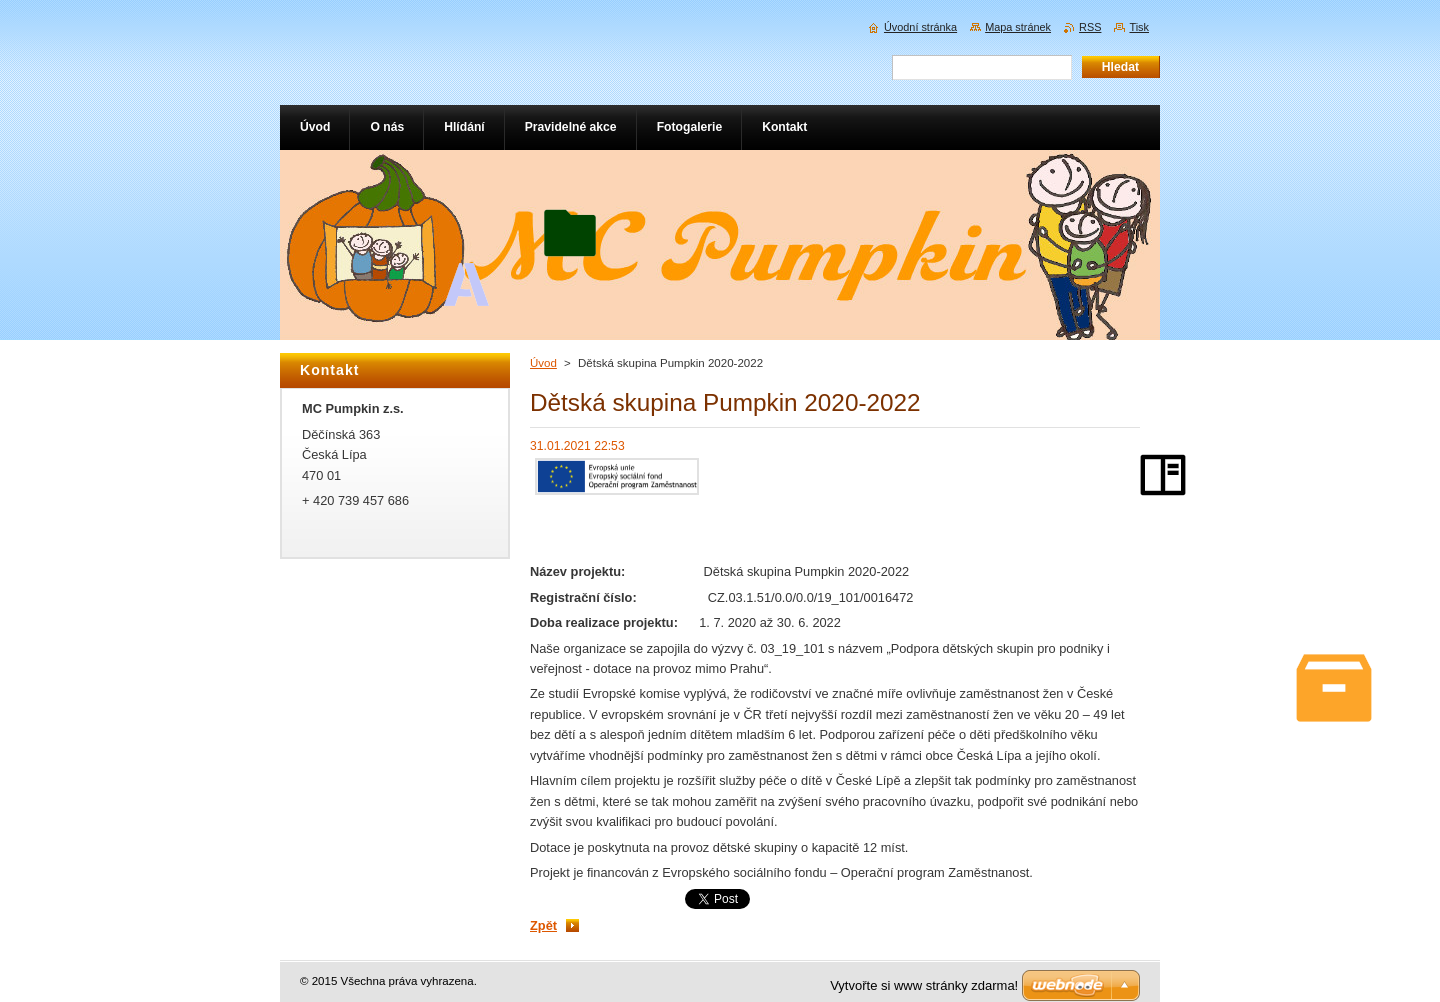 Image resolution: width=1440 pixels, height=1002 pixels. Describe the element at coordinates (1163, 475) in the screenshot. I see `open reading mode or e-reader` at that location.